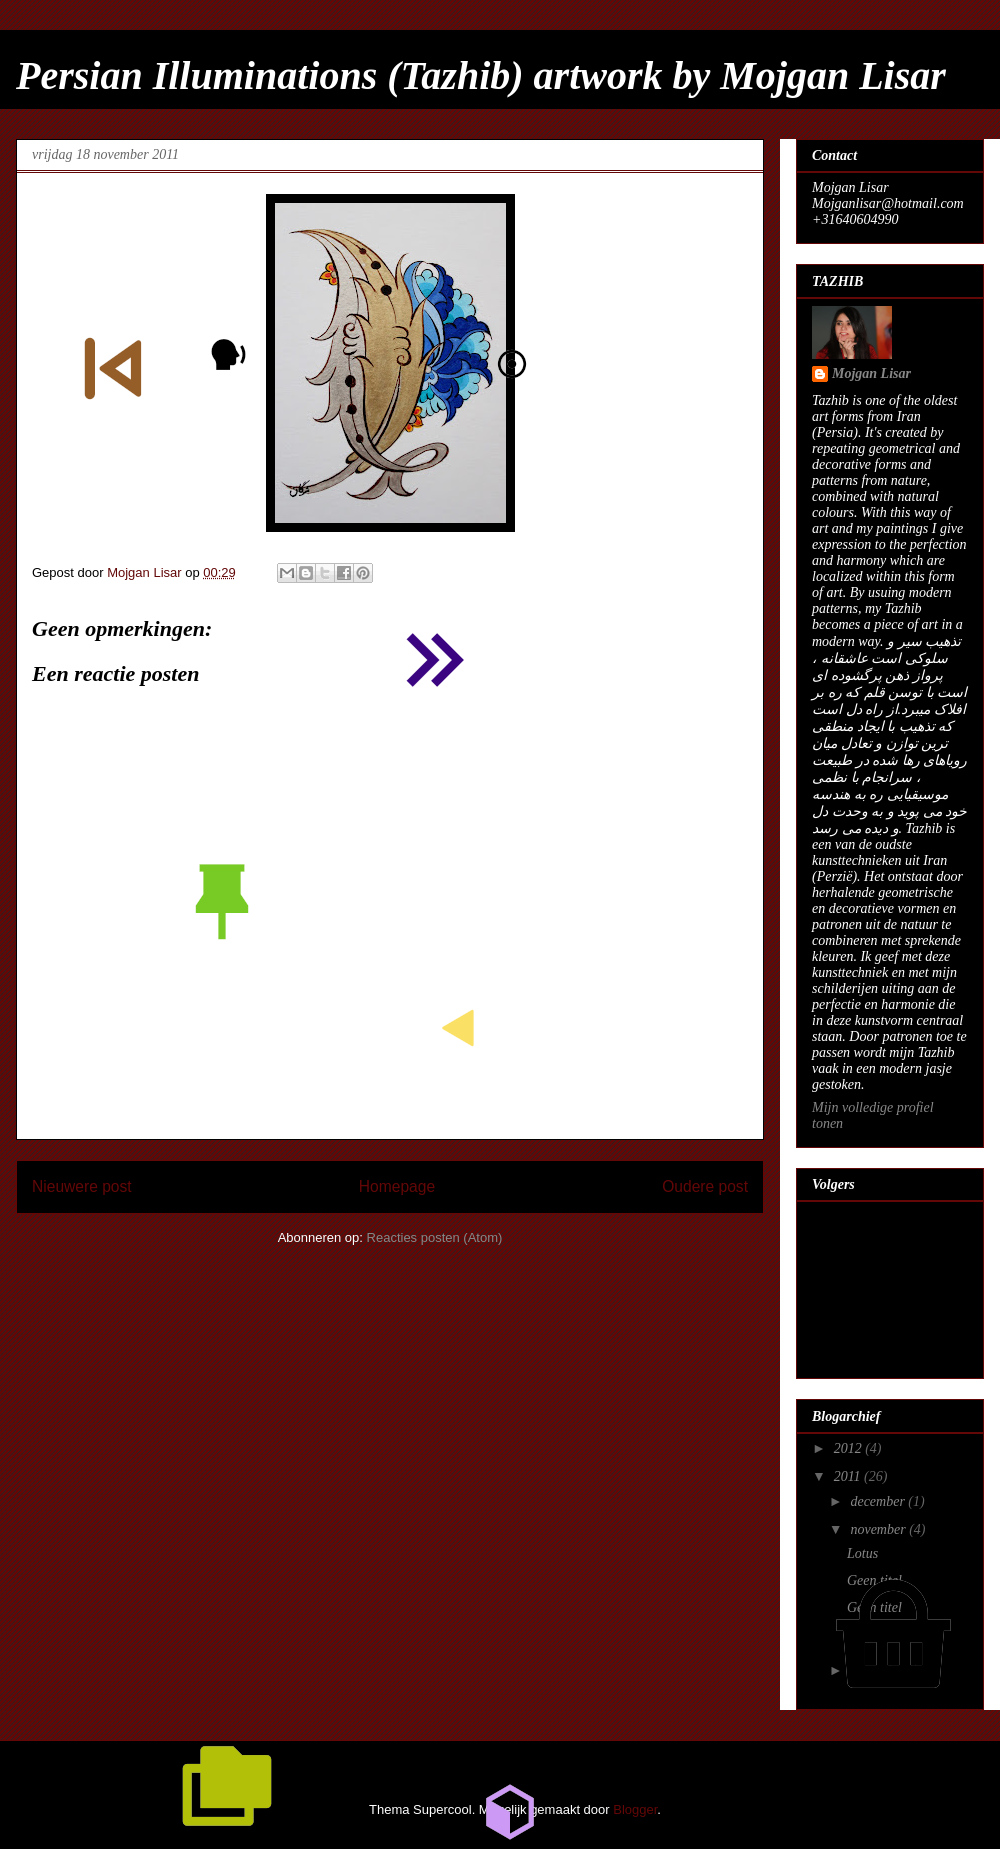 This screenshot has width=1000, height=1849. Describe the element at coordinates (893, 1636) in the screenshot. I see `view your shopping basket` at that location.